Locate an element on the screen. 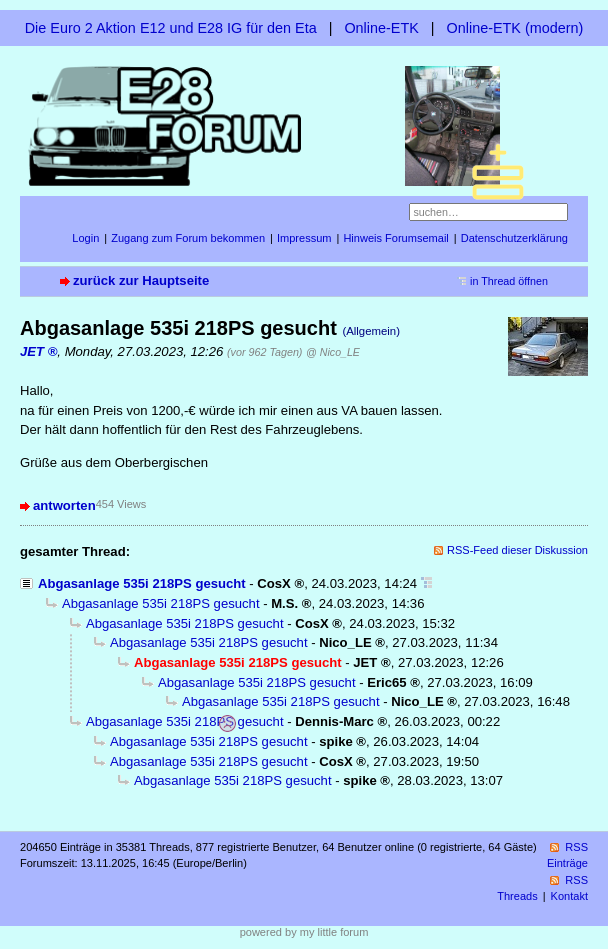 This screenshot has width=608, height=949. add a new row at the top is located at coordinates (498, 176).